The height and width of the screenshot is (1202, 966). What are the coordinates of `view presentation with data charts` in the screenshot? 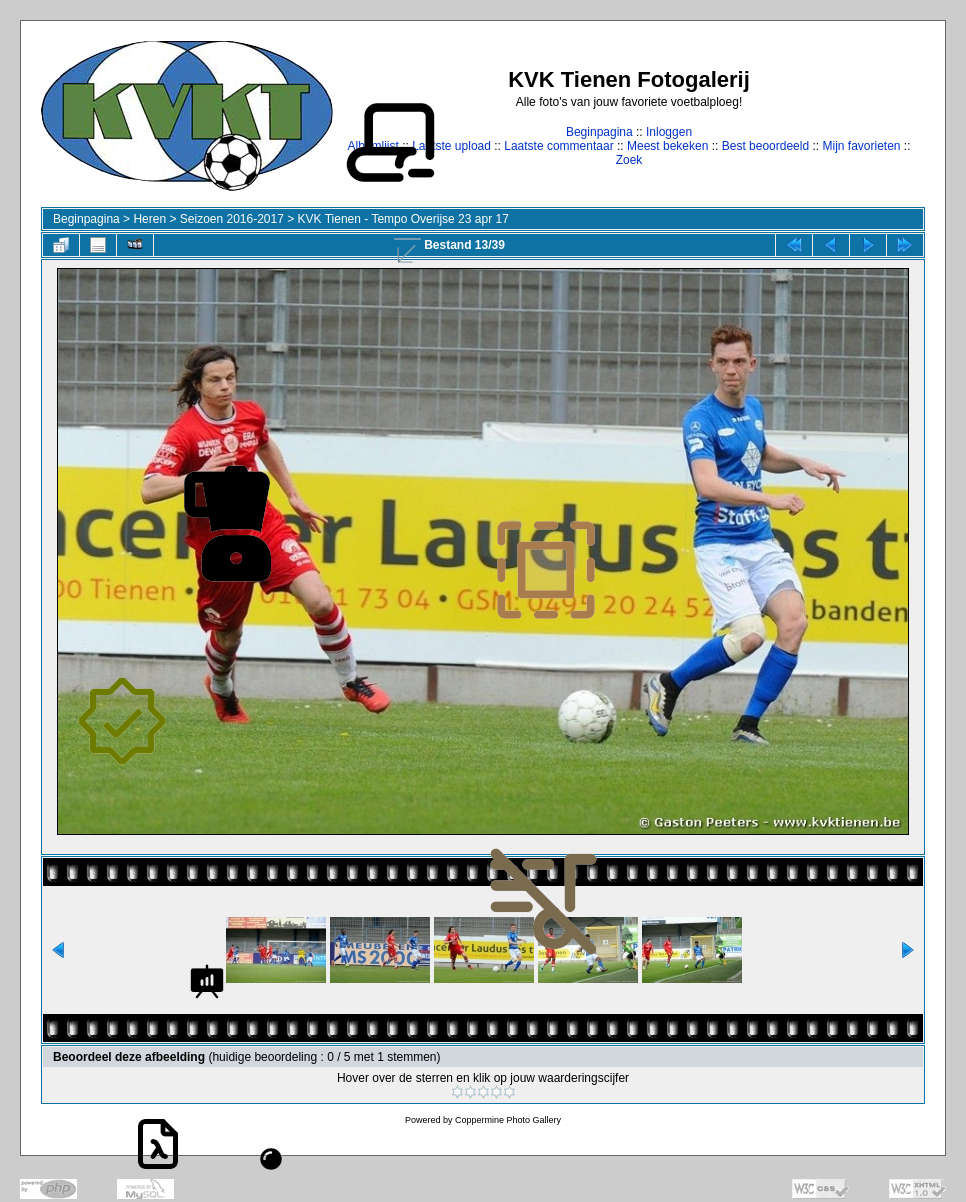 It's located at (207, 982).